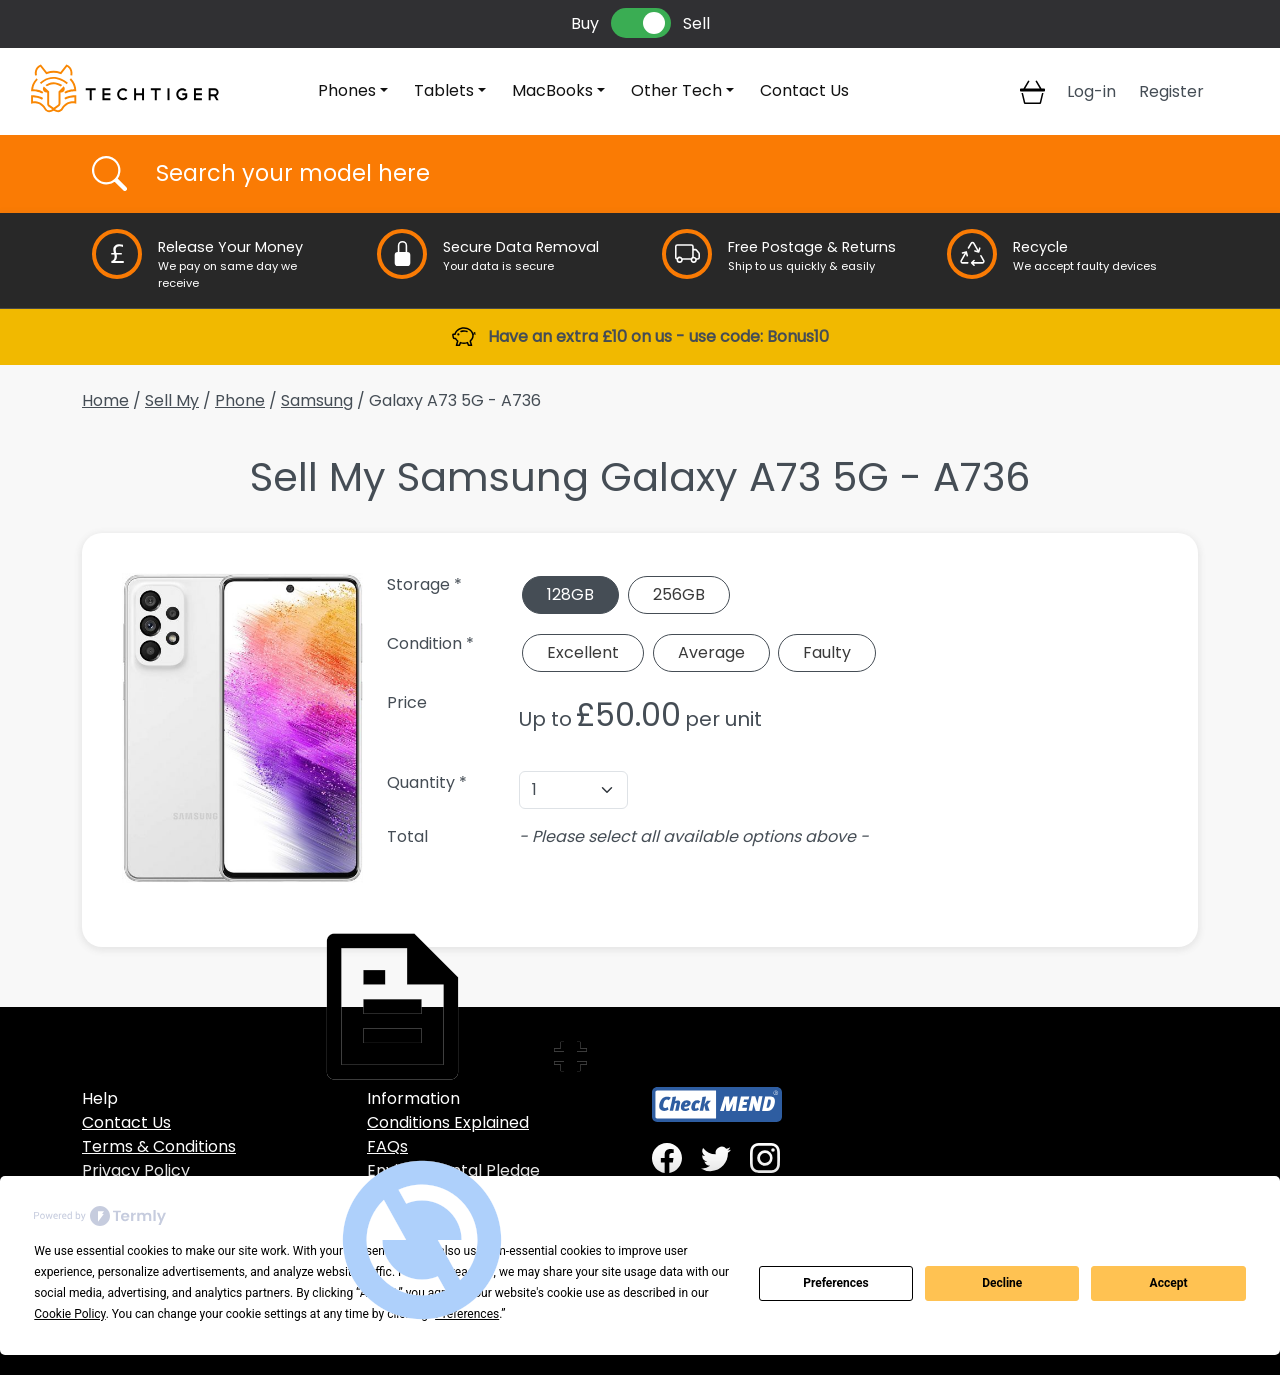 The image size is (1280, 1375). Describe the element at coordinates (570, 1056) in the screenshot. I see `exit fullscreen mode` at that location.